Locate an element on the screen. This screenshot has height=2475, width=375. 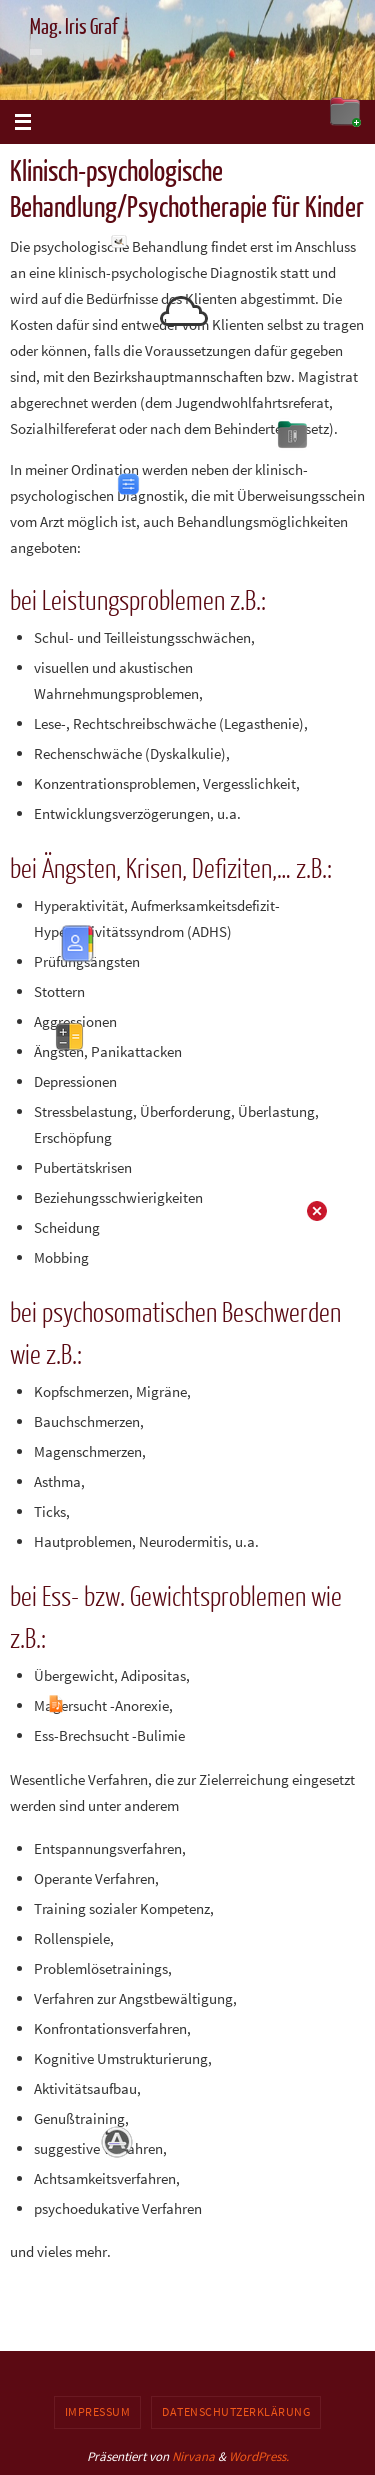
access cloud storage or sync settings is located at coordinates (184, 311).